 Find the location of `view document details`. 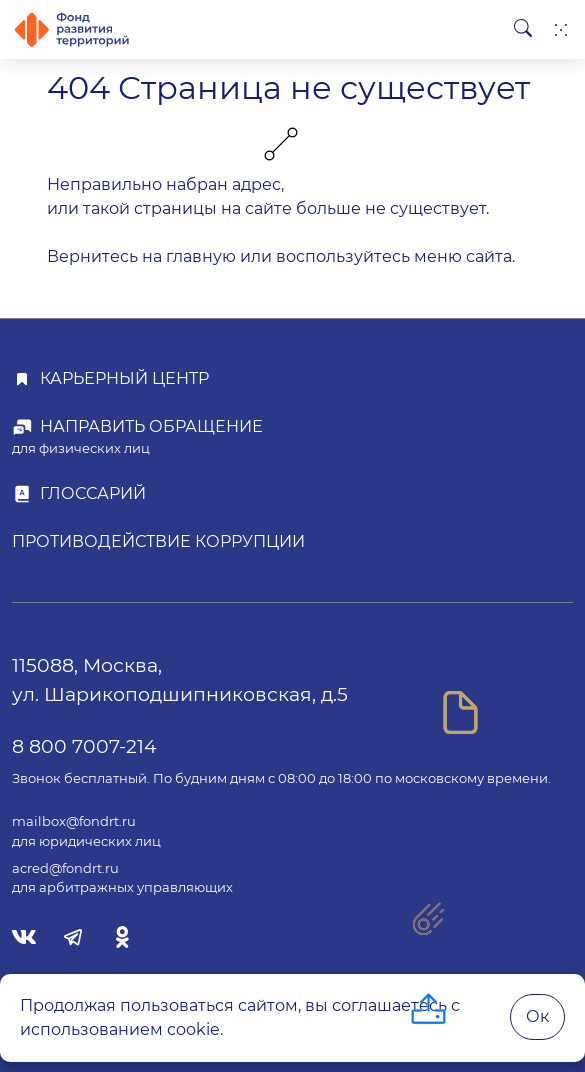

view document details is located at coordinates (460, 712).